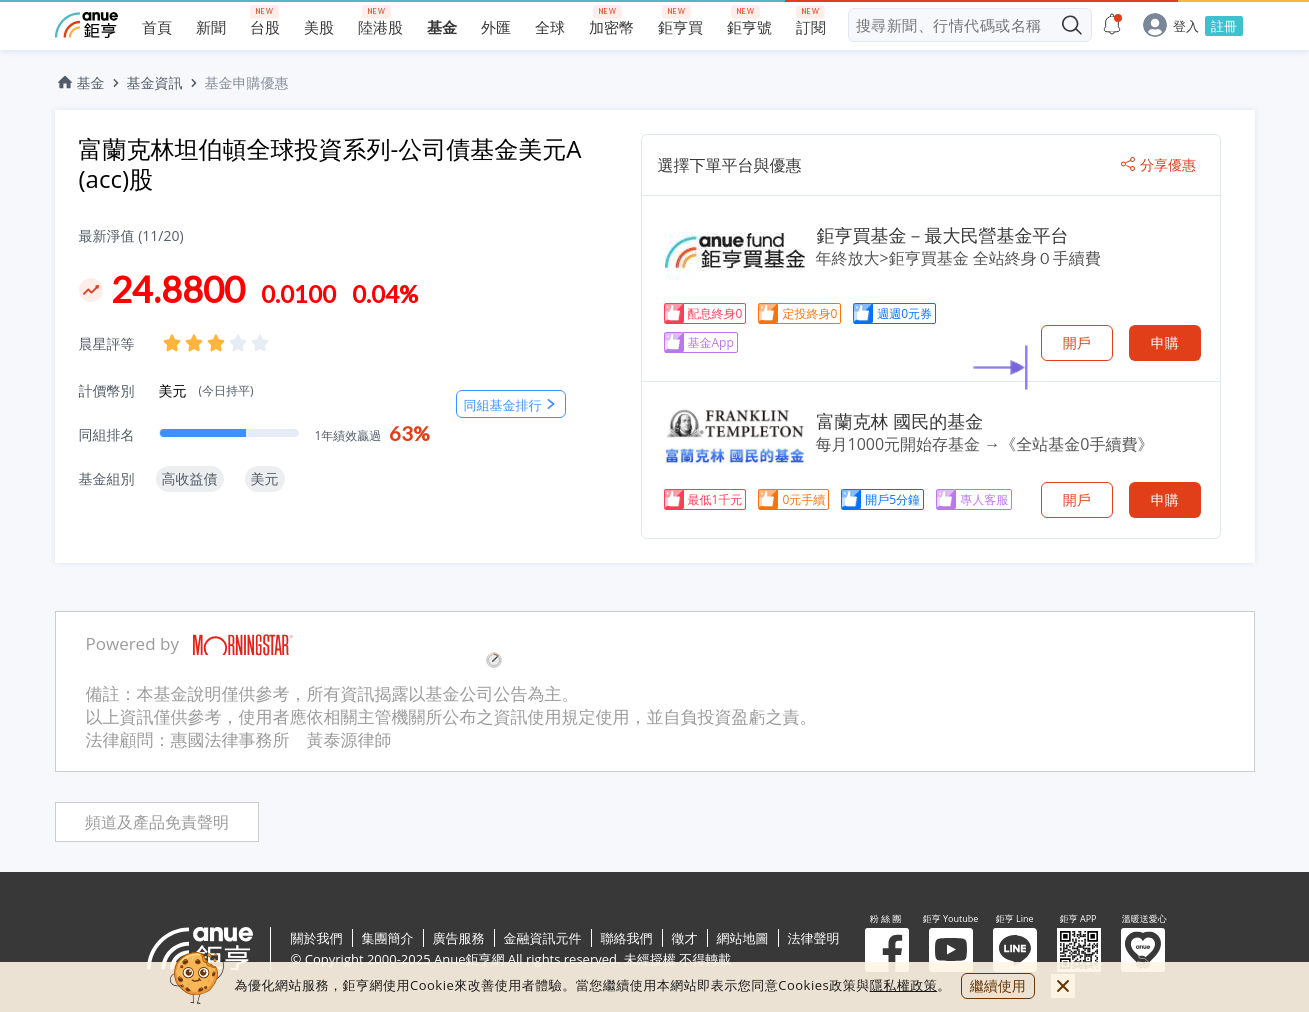 The image size is (1309, 1012). I want to click on open sysprof system profiler, so click(494, 660).